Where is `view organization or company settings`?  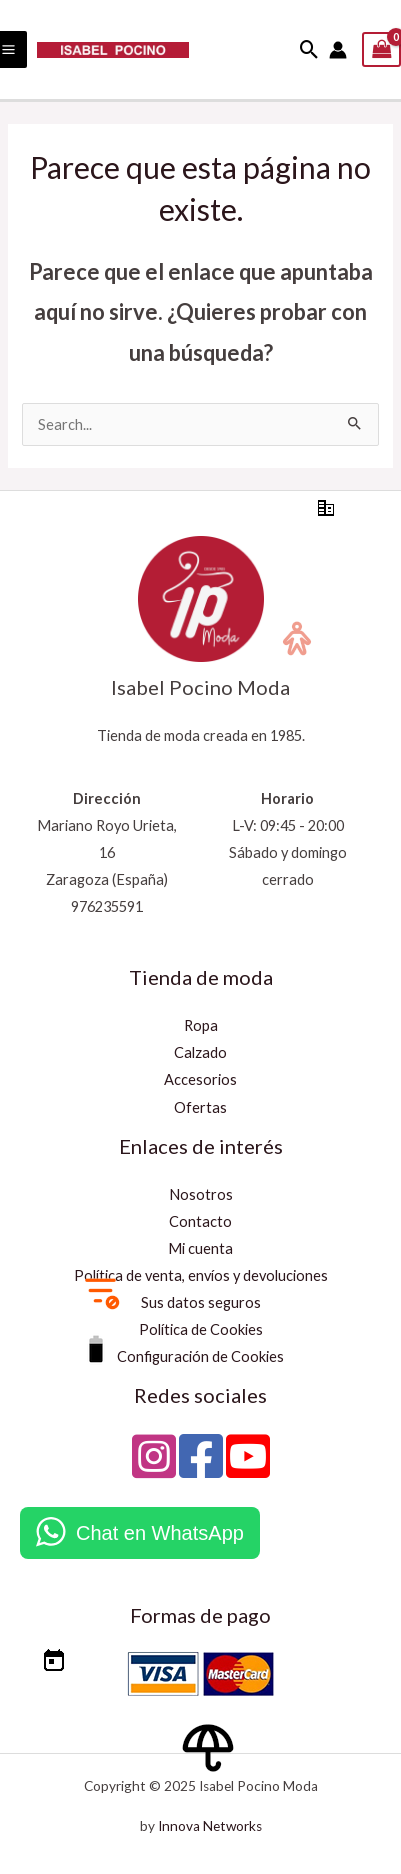 view organization or company settings is located at coordinates (326, 508).